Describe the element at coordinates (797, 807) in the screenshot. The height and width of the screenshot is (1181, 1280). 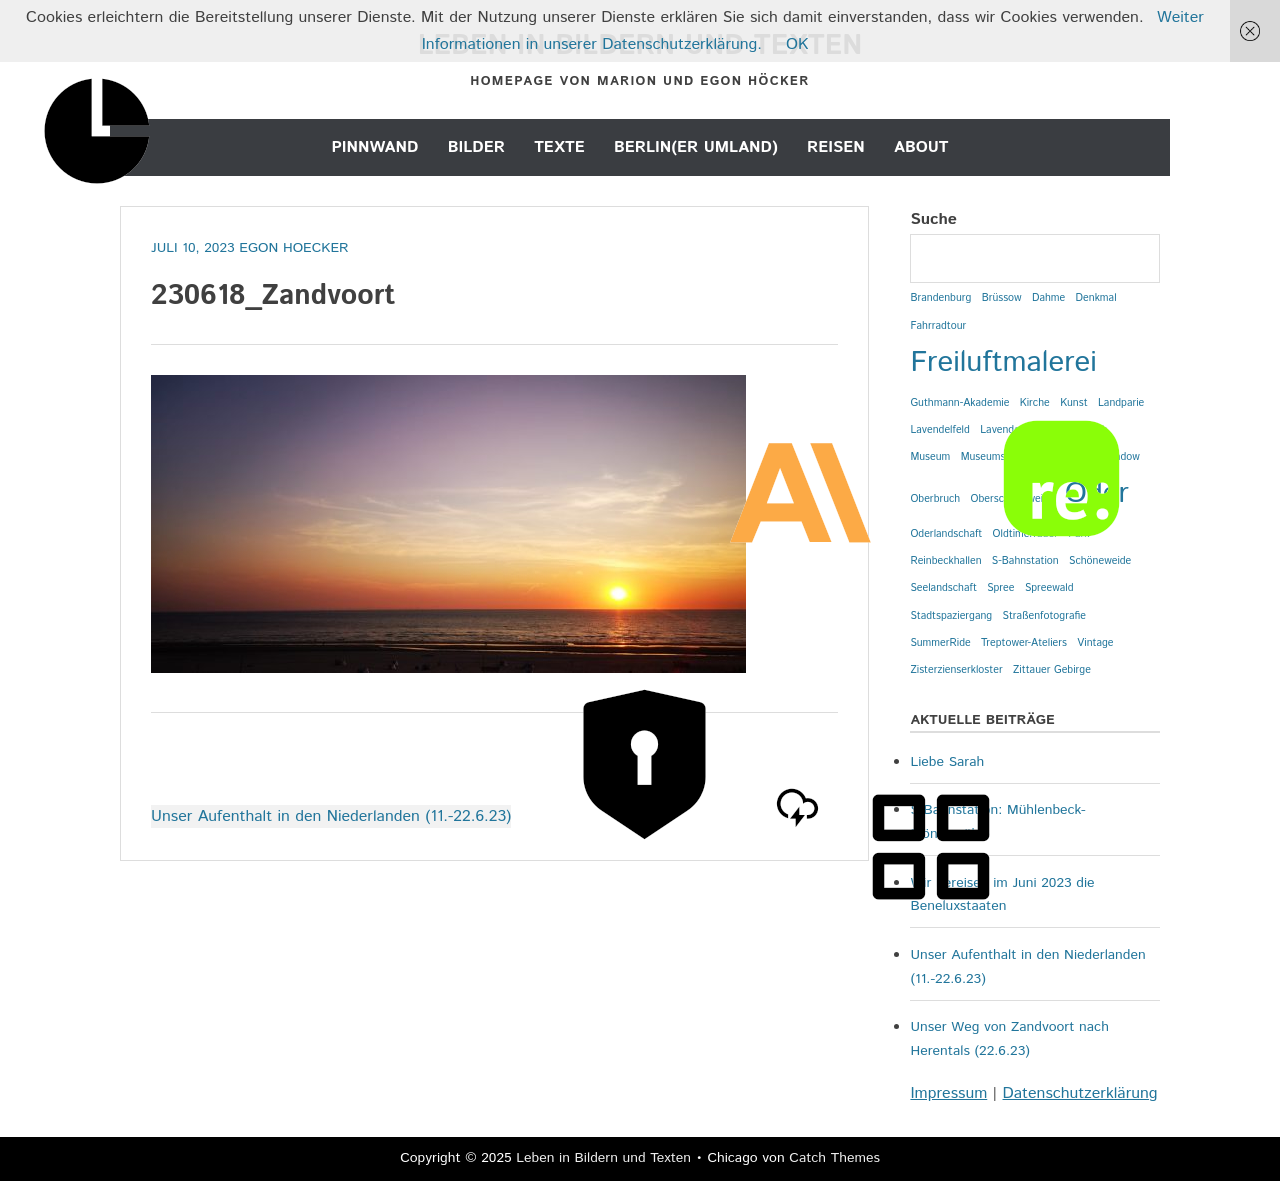
I see `indicates thunderstorm weather conditions` at that location.